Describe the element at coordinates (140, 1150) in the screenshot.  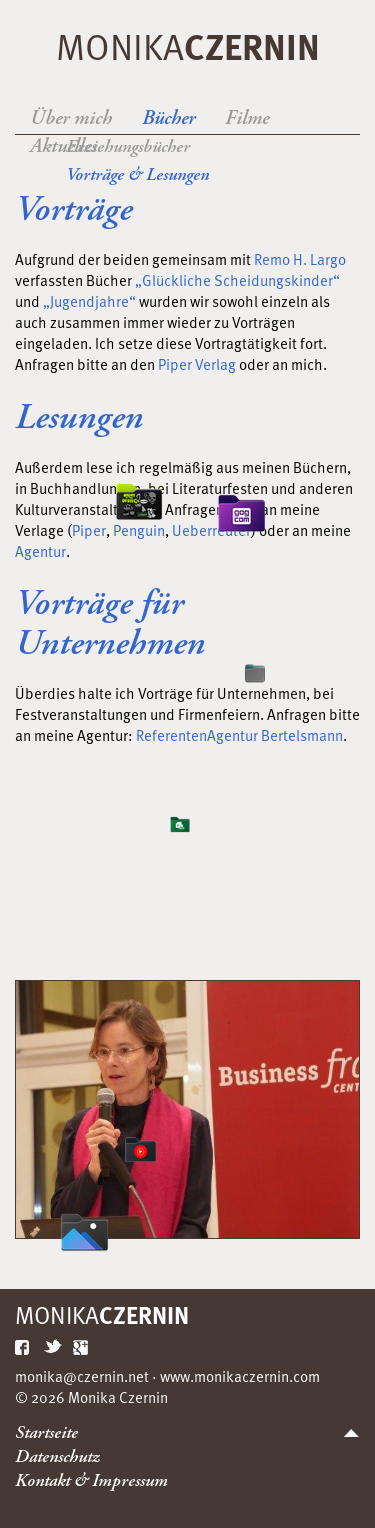
I see `open youtube music downloads folder` at that location.